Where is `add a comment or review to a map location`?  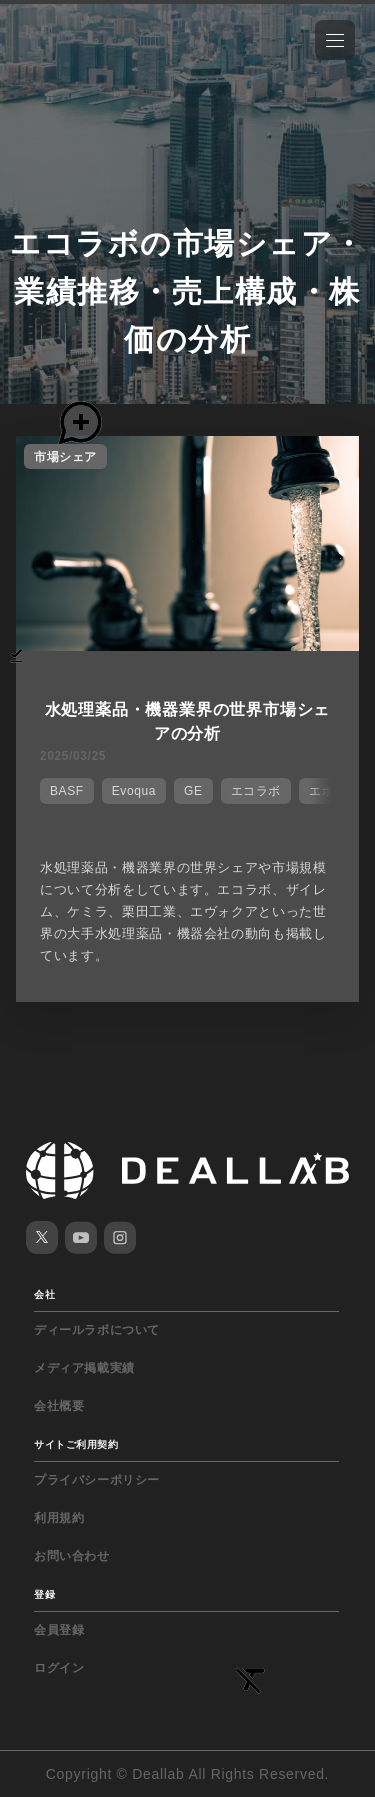
add a comment or review to a map location is located at coordinates (81, 422).